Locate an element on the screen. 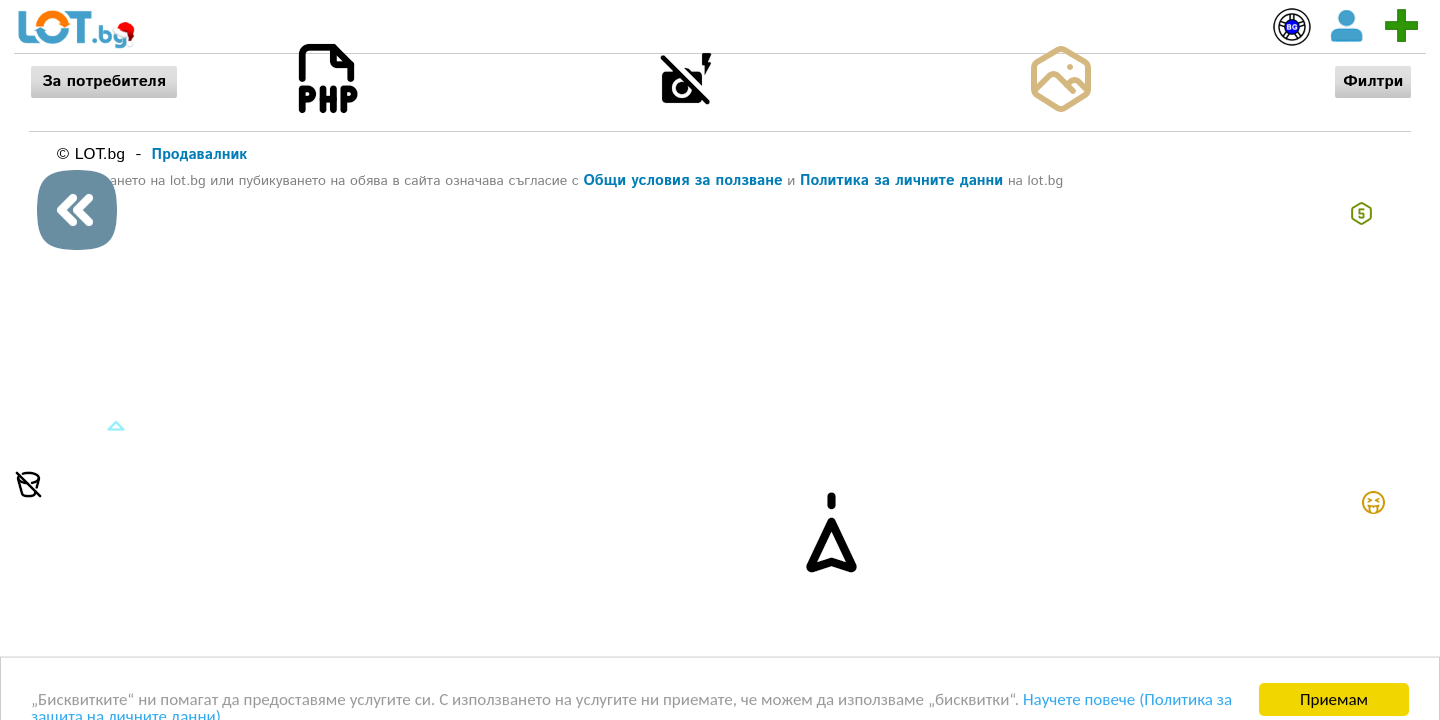 The width and height of the screenshot is (1440, 720). collapse an expanded section is located at coordinates (116, 427).